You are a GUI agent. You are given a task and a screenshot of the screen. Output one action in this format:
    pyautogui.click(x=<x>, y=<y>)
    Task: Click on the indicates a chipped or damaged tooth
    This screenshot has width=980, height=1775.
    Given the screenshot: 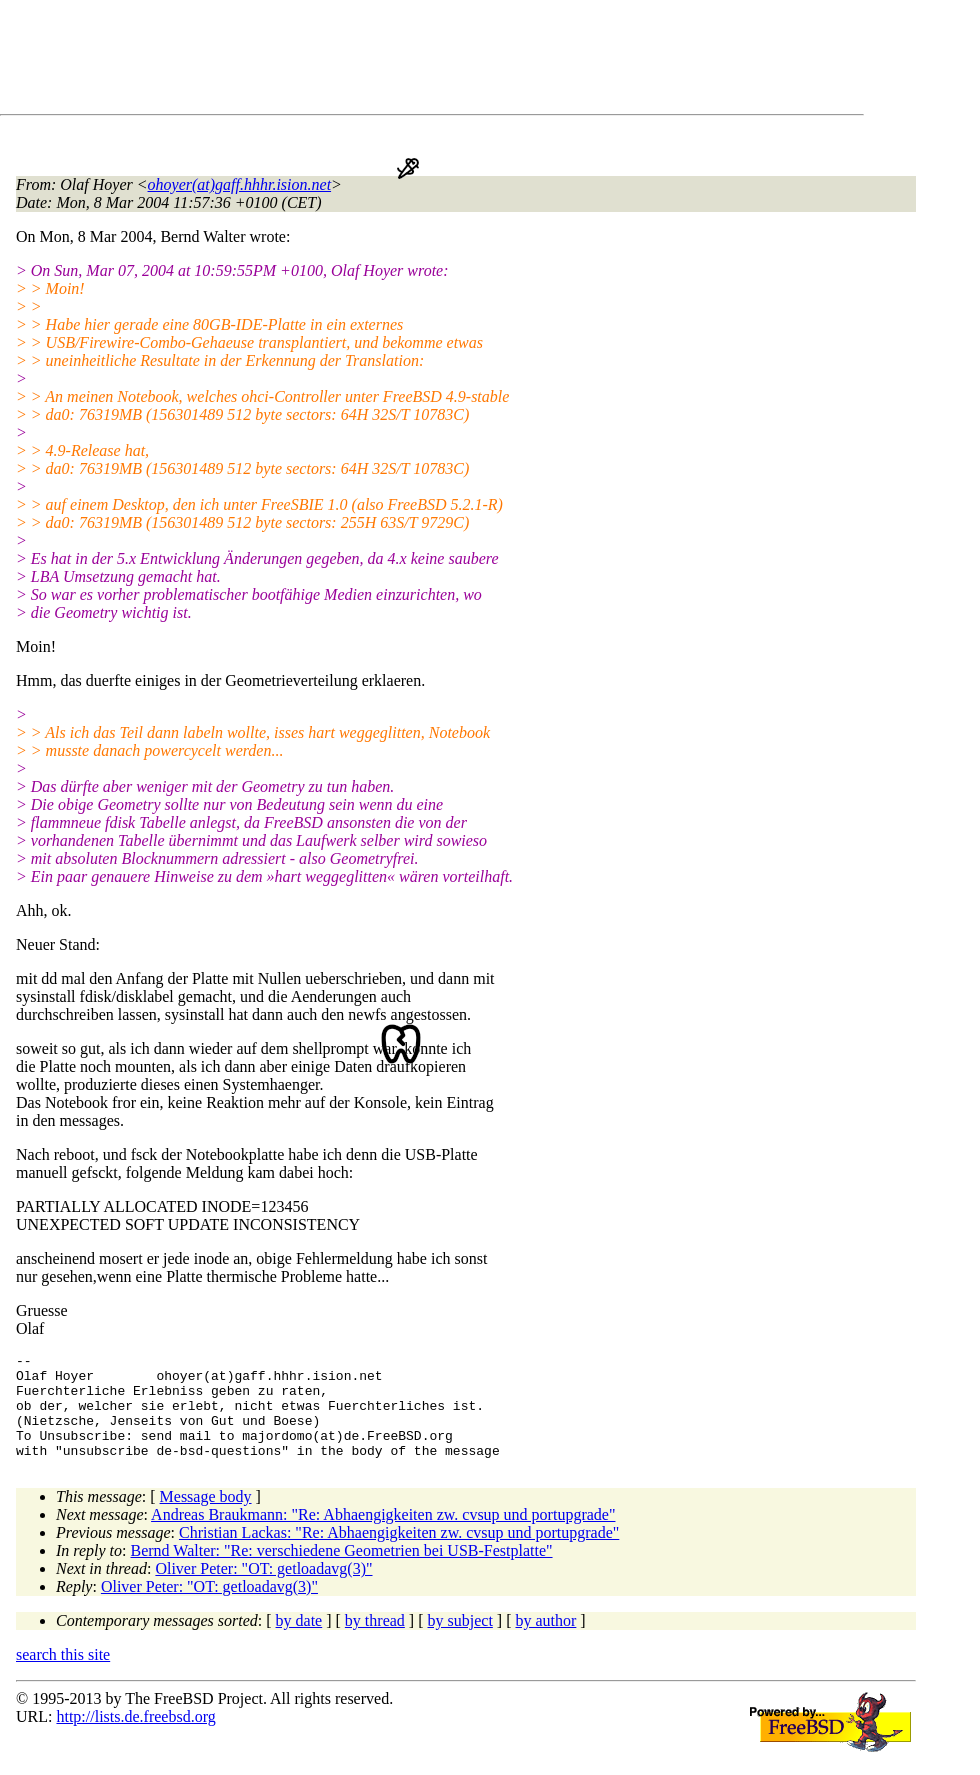 What is the action you would take?
    pyautogui.click(x=401, y=1044)
    